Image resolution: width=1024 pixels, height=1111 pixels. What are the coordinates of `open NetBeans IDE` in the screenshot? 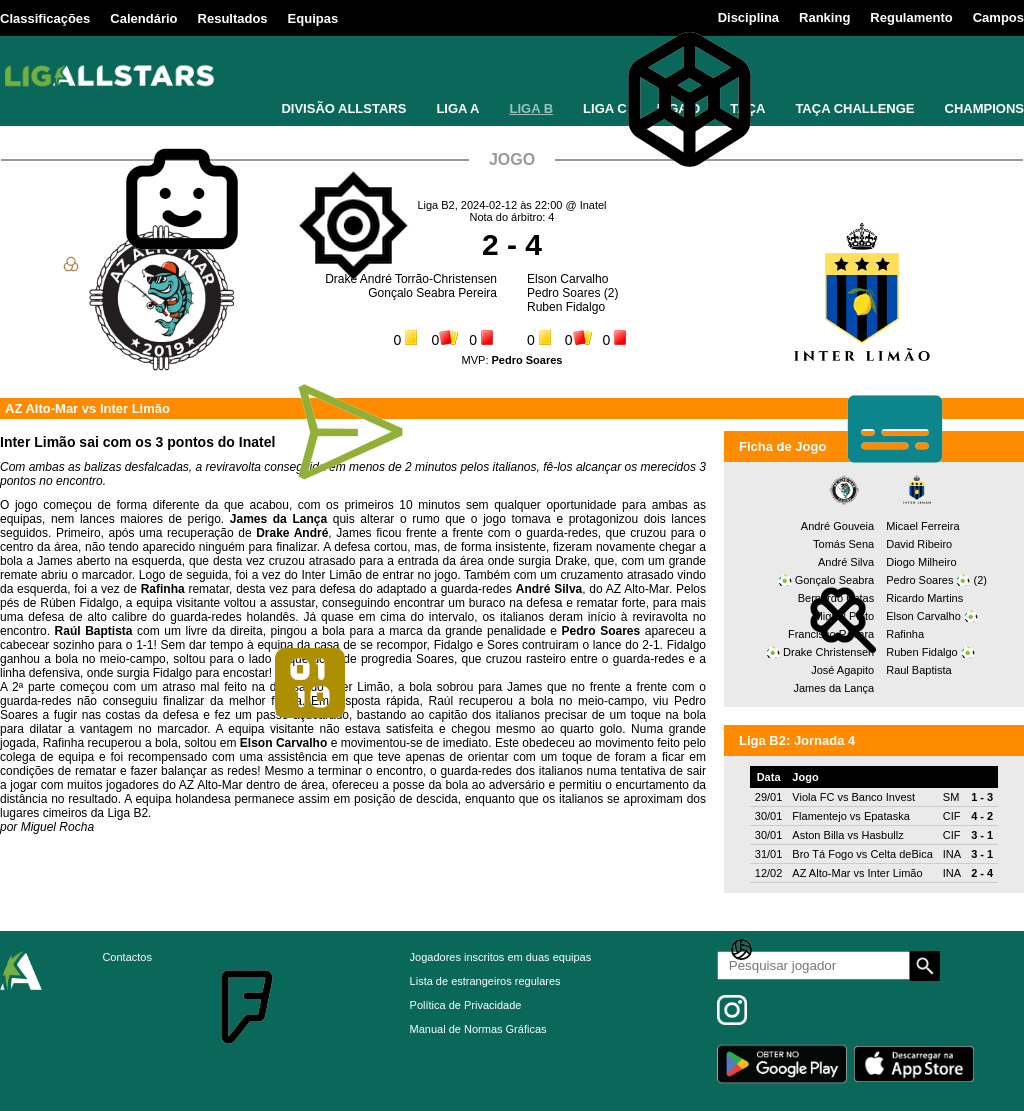 It's located at (689, 99).